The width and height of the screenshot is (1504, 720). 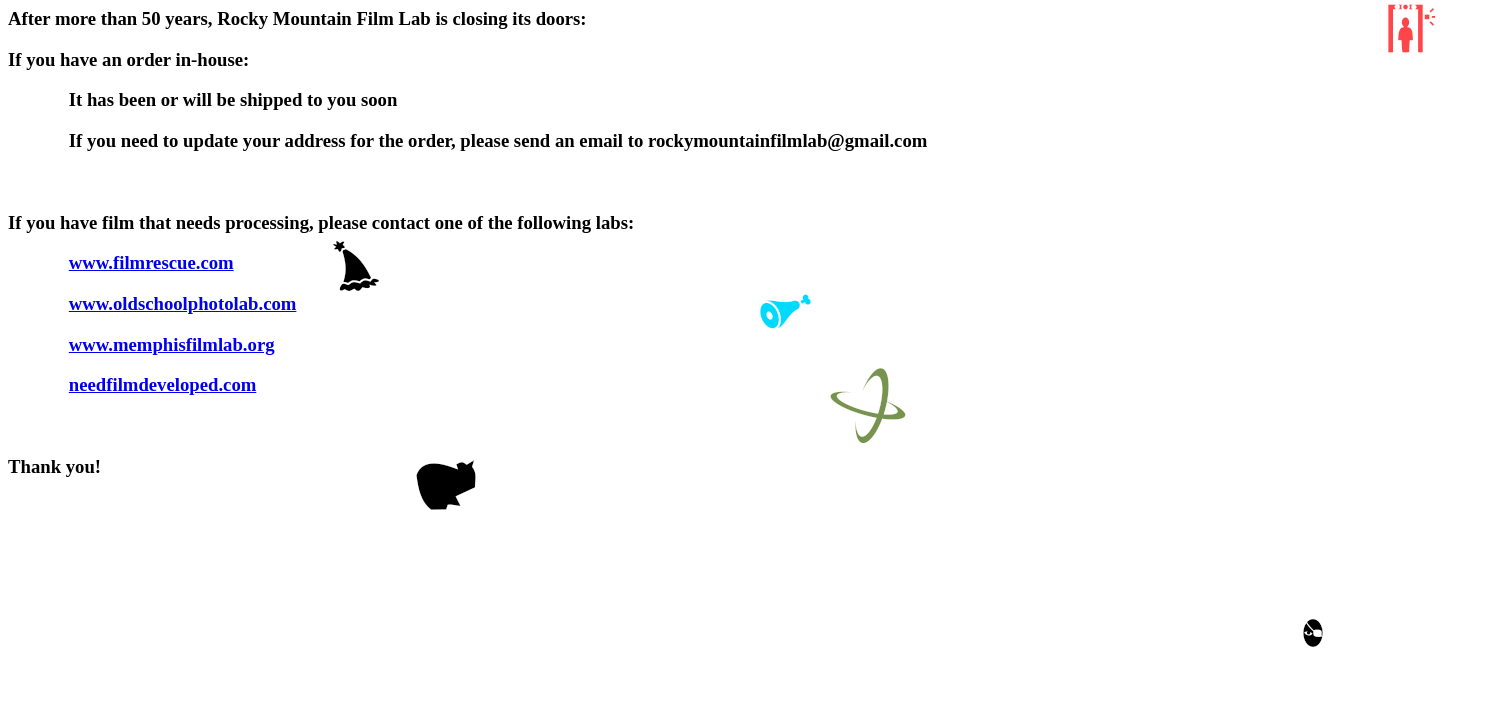 What do you see at coordinates (1410, 28) in the screenshot?
I see `security checkpoint or metal detector gate` at bounding box center [1410, 28].